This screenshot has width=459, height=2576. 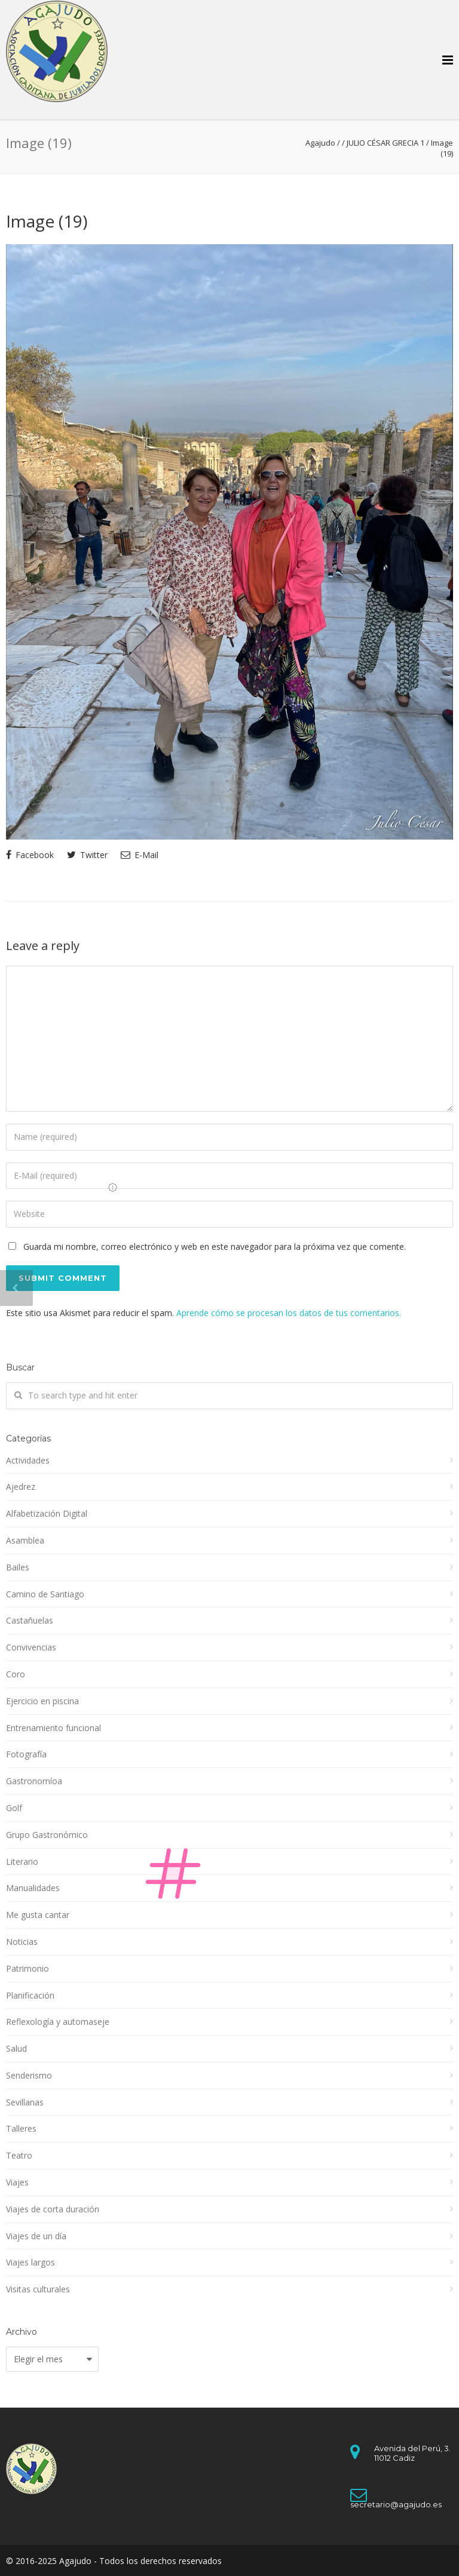 I want to click on view or browse hashtags, so click(x=173, y=1873).